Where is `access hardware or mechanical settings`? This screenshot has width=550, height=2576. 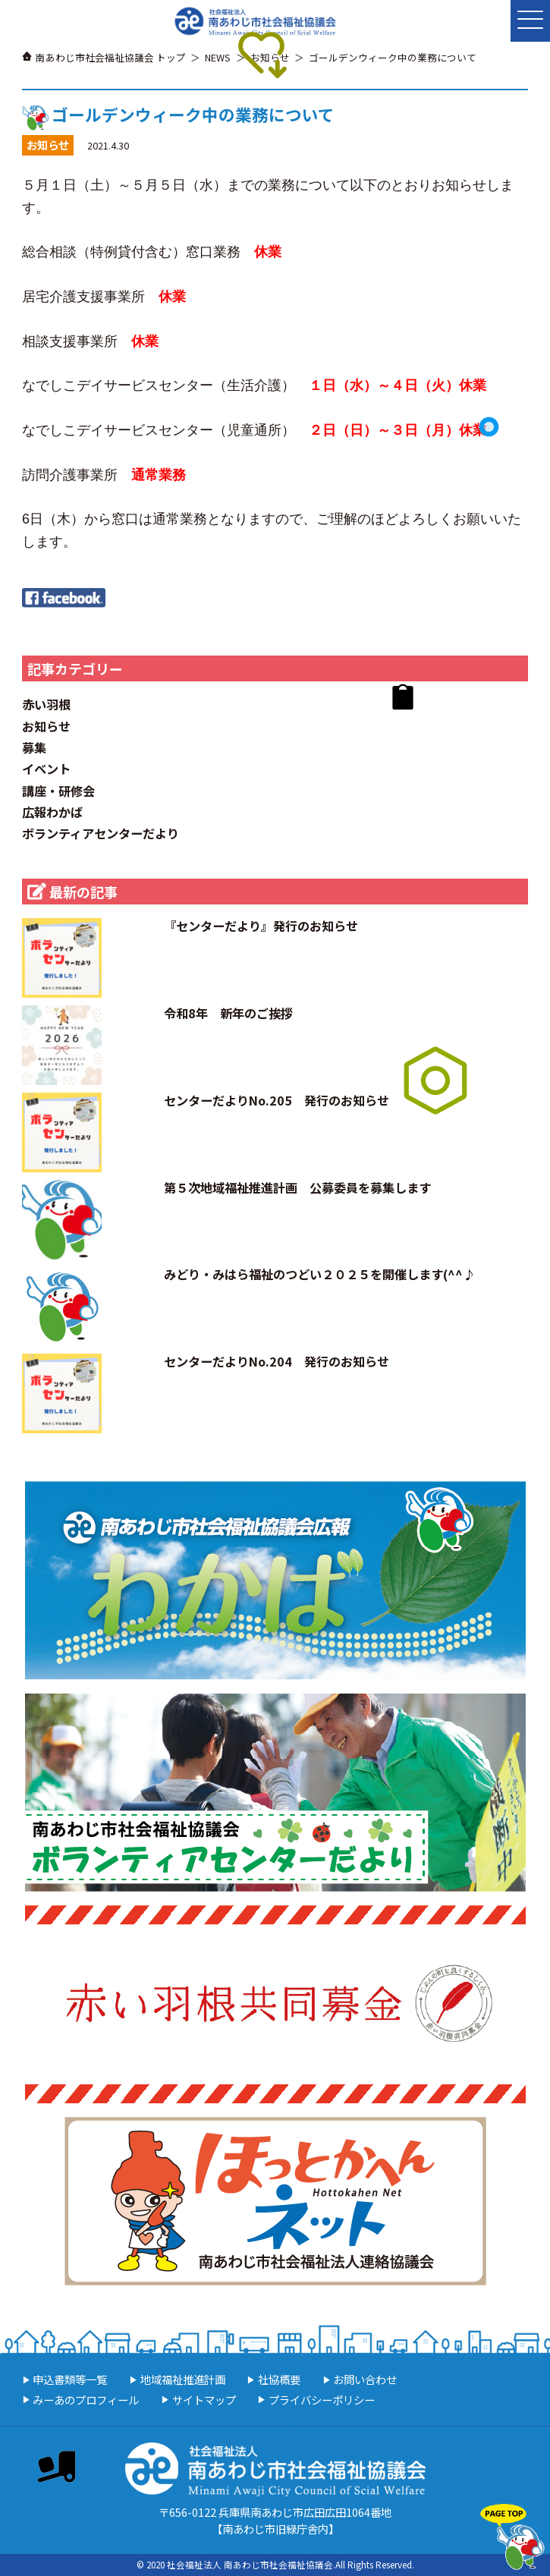
access hardware or mechanical settings is located at coordinates (435, 1080).